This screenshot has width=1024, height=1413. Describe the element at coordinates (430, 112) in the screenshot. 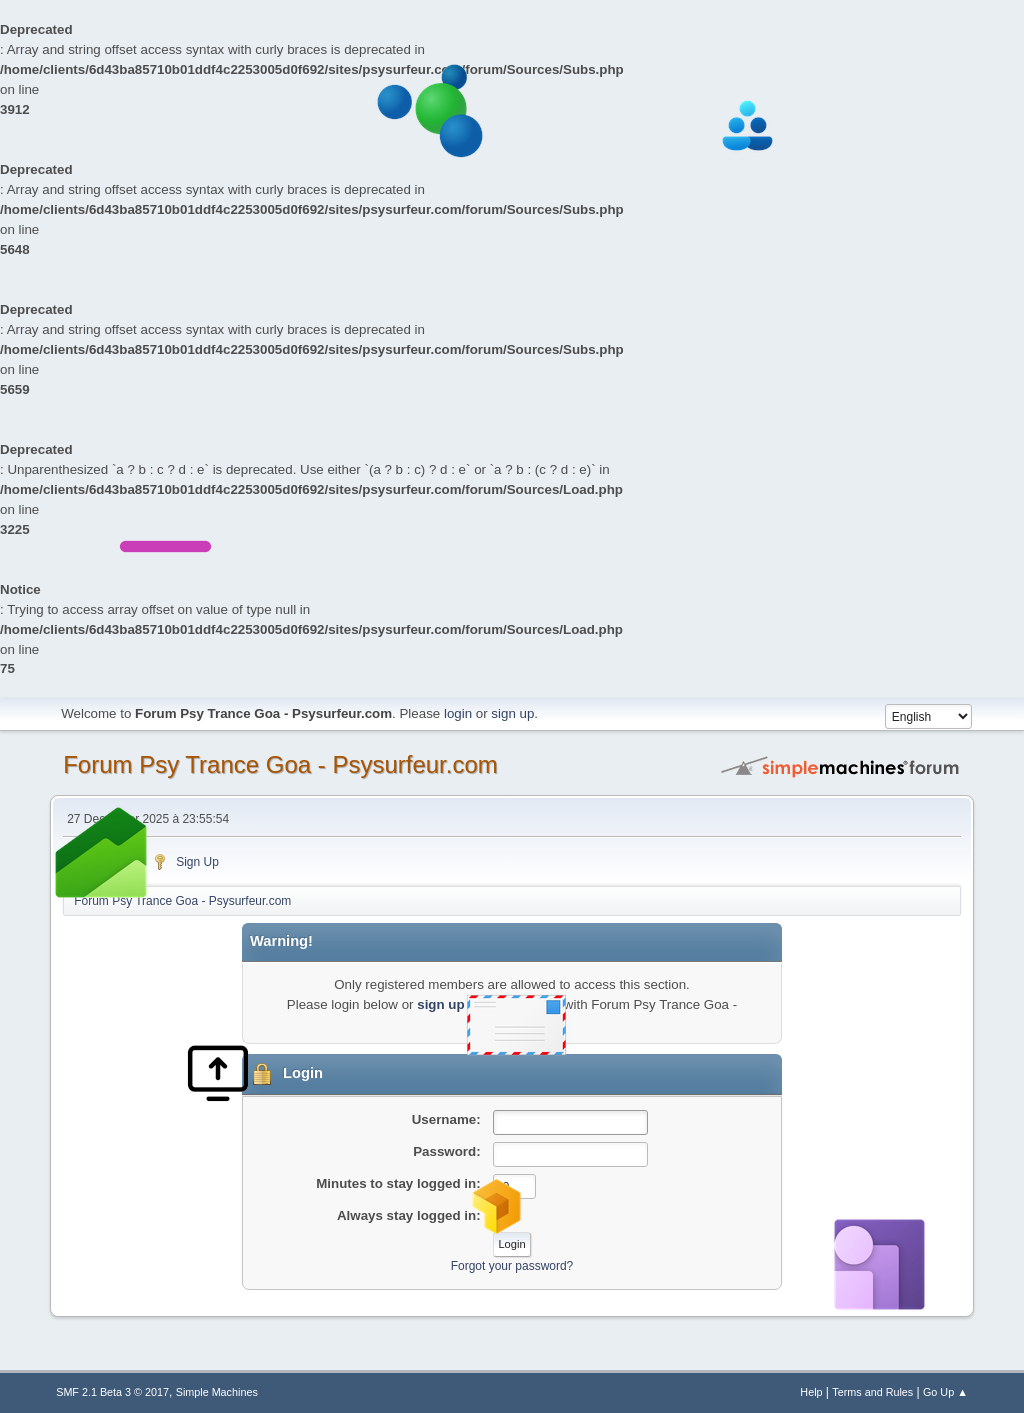

I see `indicates file or folder is shared with homegroup network` at that location.